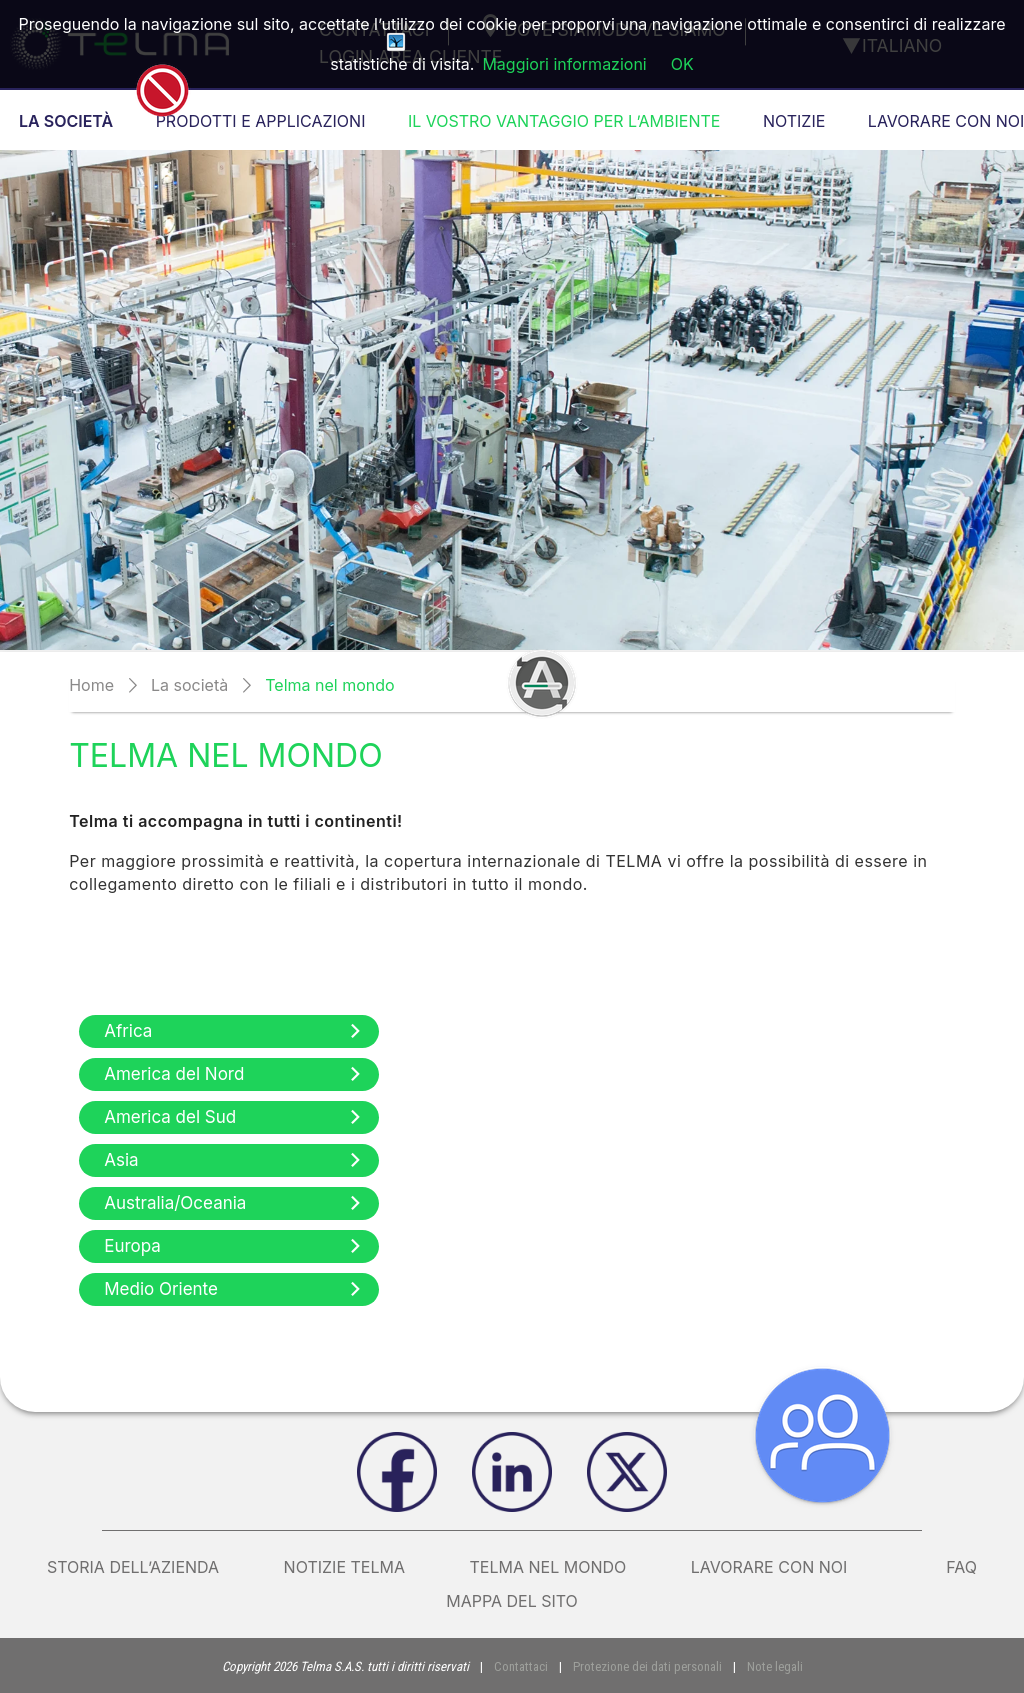  What do you see at coordinates (822, 1435) in the screenshot?
I see `access user account and personal settings` at bounding box center [822, 1435].